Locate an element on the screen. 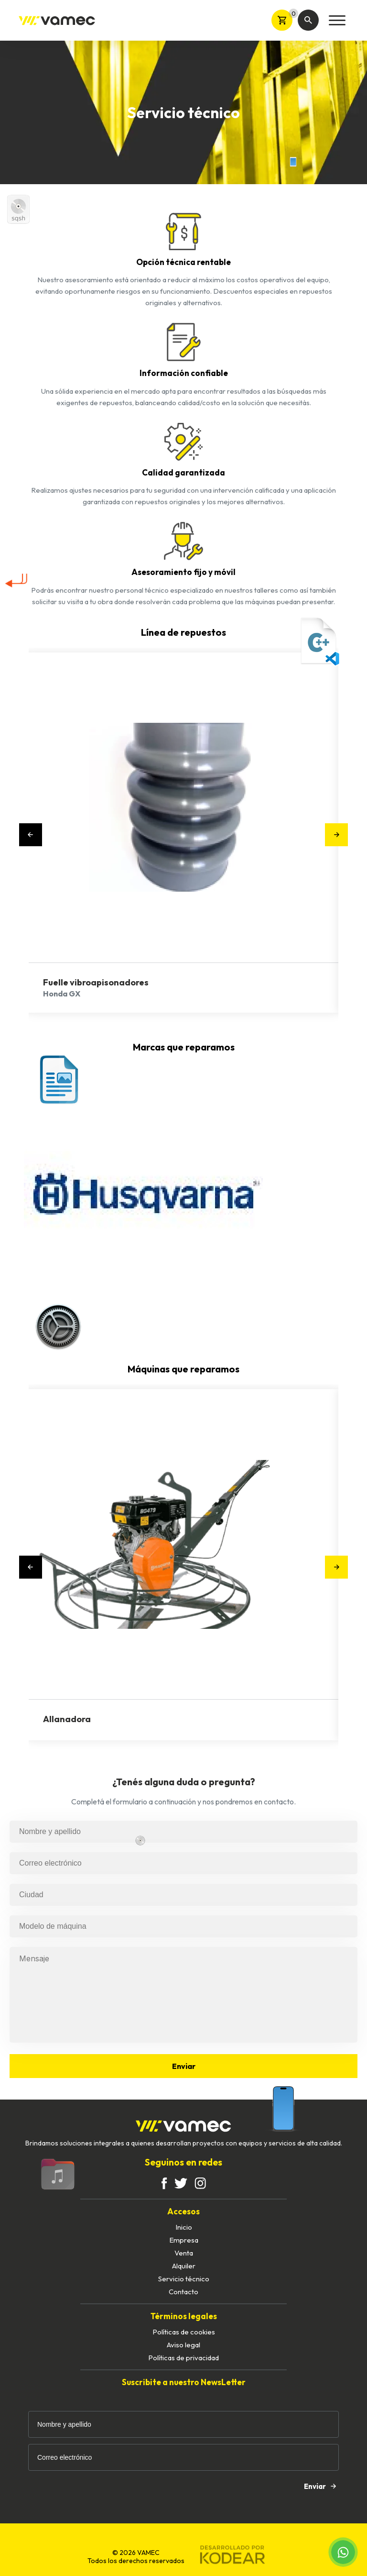 This screenshot has width=367, height=2576. reply to all recipients in an email thread is located at coordinates (16, 579).